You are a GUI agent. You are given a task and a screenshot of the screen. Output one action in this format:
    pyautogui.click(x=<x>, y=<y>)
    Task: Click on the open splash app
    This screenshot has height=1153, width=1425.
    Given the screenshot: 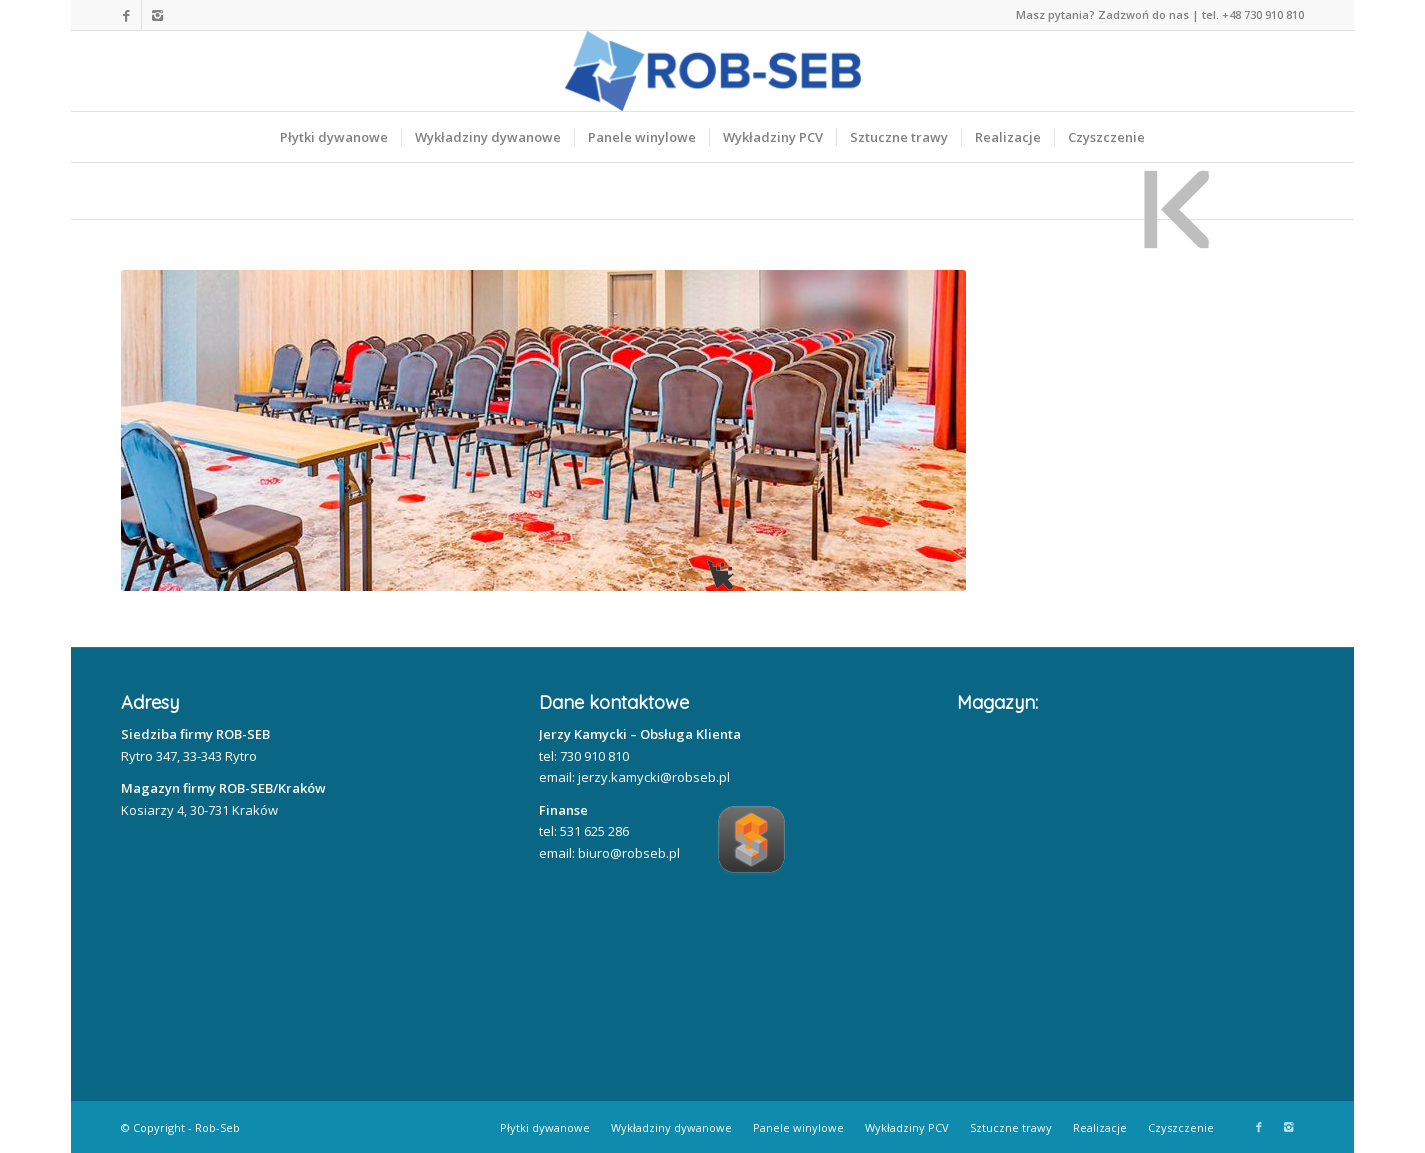 What is the action you would take?
    pyautogui.click(x=751, y=839)
    